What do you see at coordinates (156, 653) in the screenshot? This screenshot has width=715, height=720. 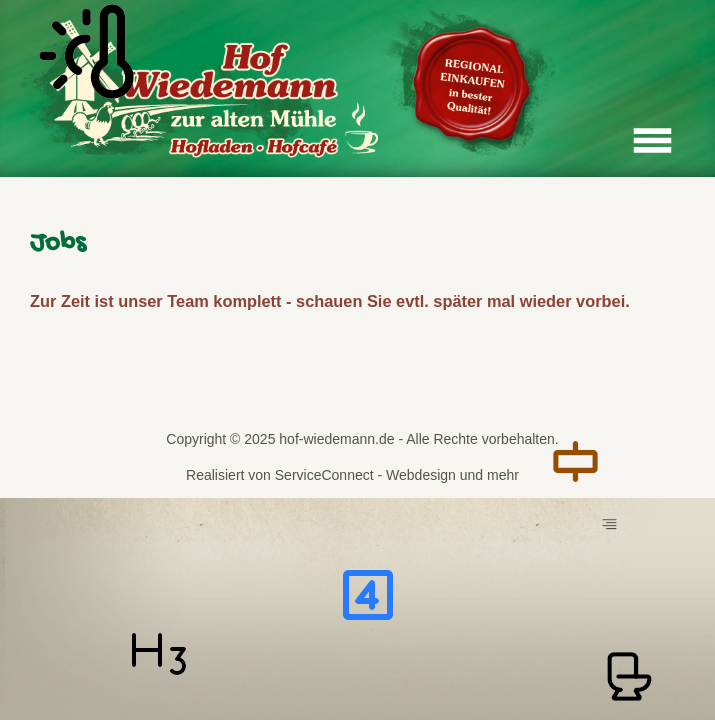 I see `format text as heading level 3` at bounding box center [156, 653].